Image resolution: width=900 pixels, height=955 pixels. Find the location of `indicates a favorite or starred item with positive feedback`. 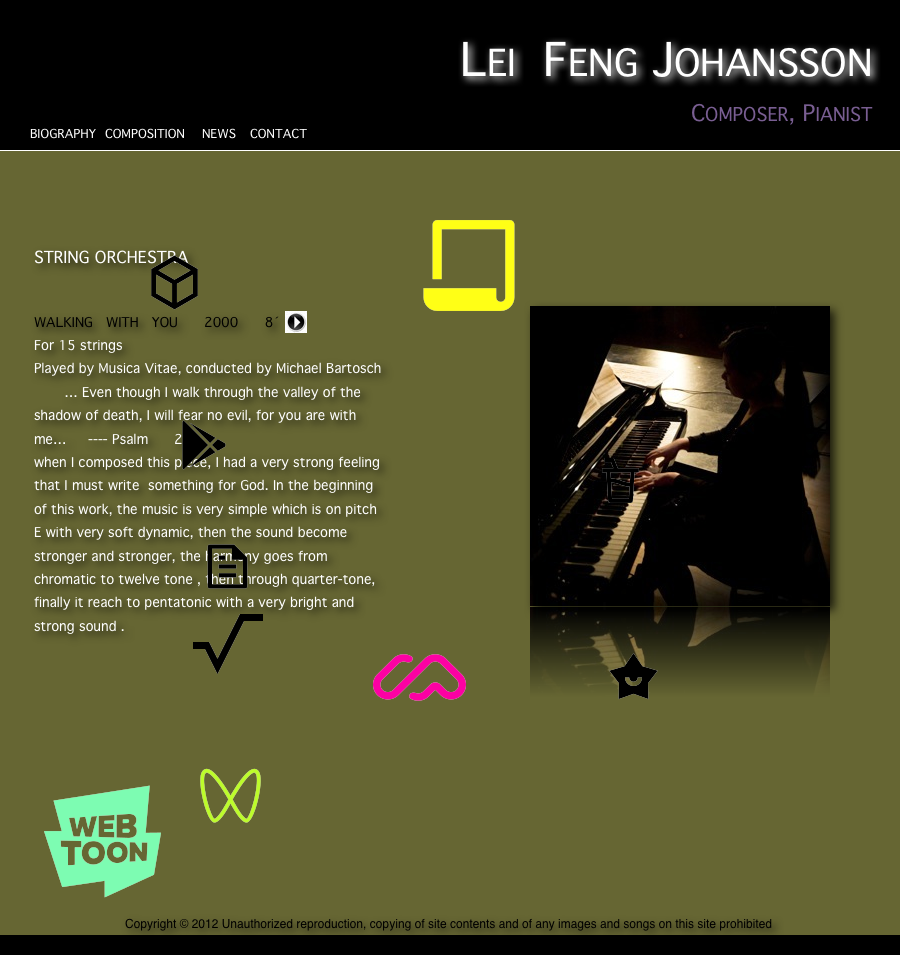

indicates a favorite or starred item with positive feedback is located at coordinates (633, 677).